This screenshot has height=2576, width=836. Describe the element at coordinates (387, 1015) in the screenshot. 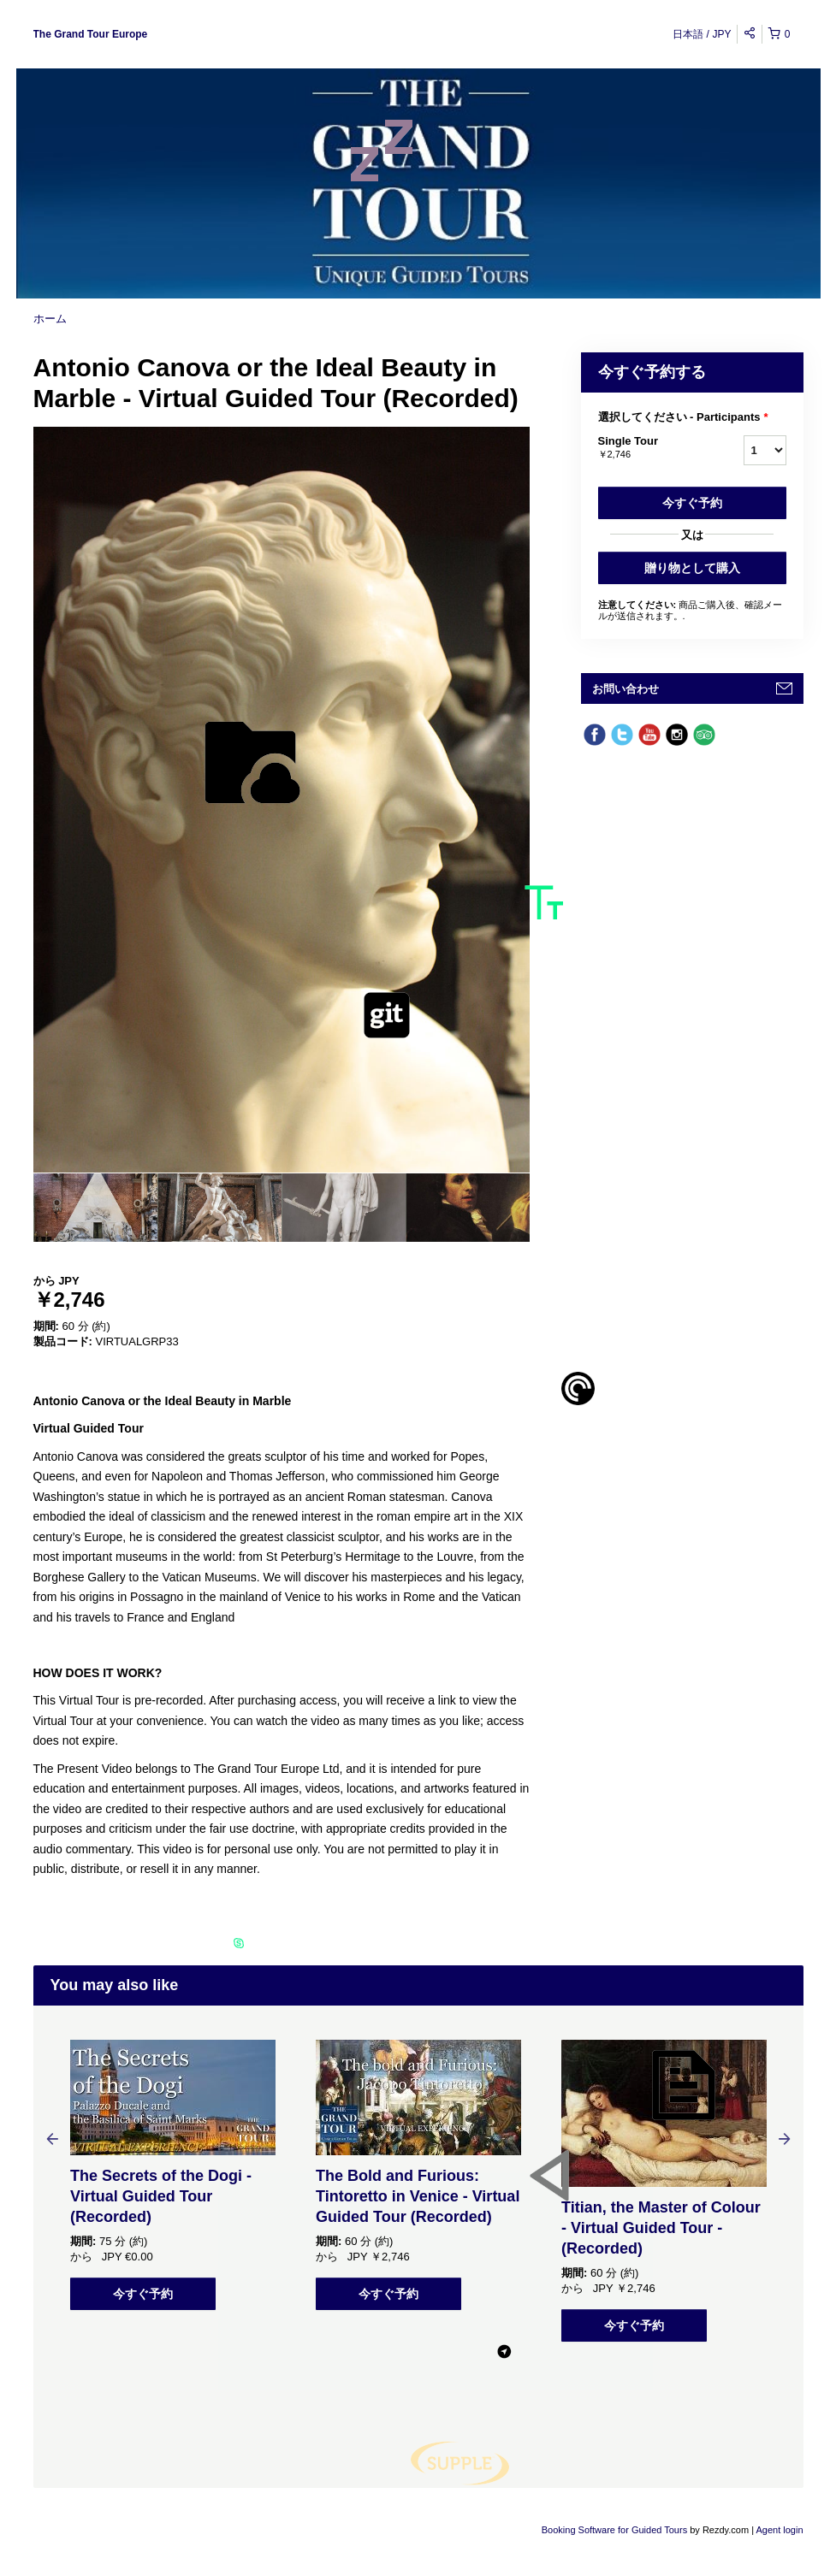

I see `git version control logo` at that location.